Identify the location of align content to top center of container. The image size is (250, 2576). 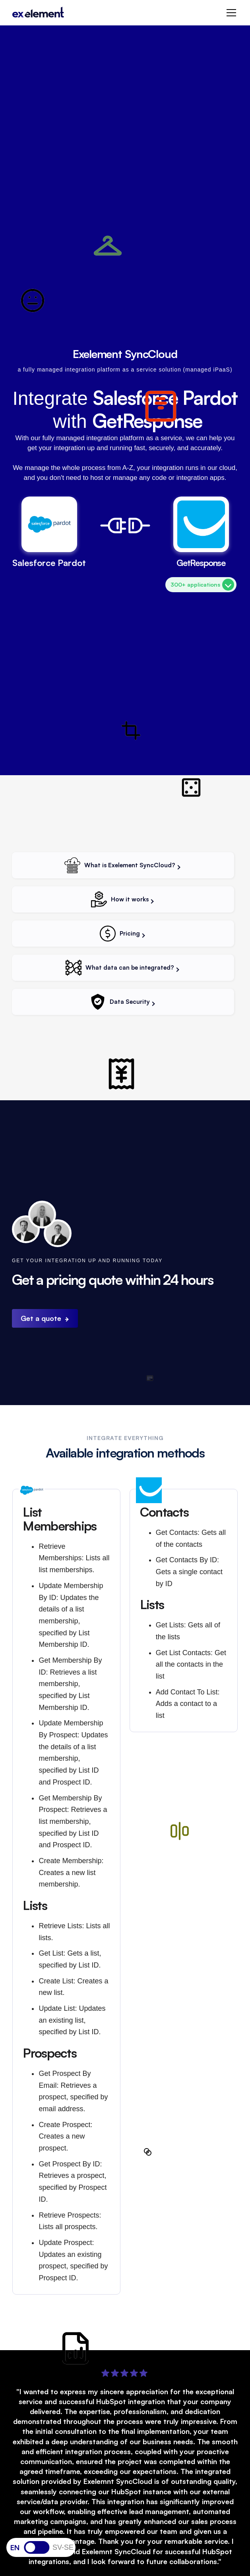
(161, 406).